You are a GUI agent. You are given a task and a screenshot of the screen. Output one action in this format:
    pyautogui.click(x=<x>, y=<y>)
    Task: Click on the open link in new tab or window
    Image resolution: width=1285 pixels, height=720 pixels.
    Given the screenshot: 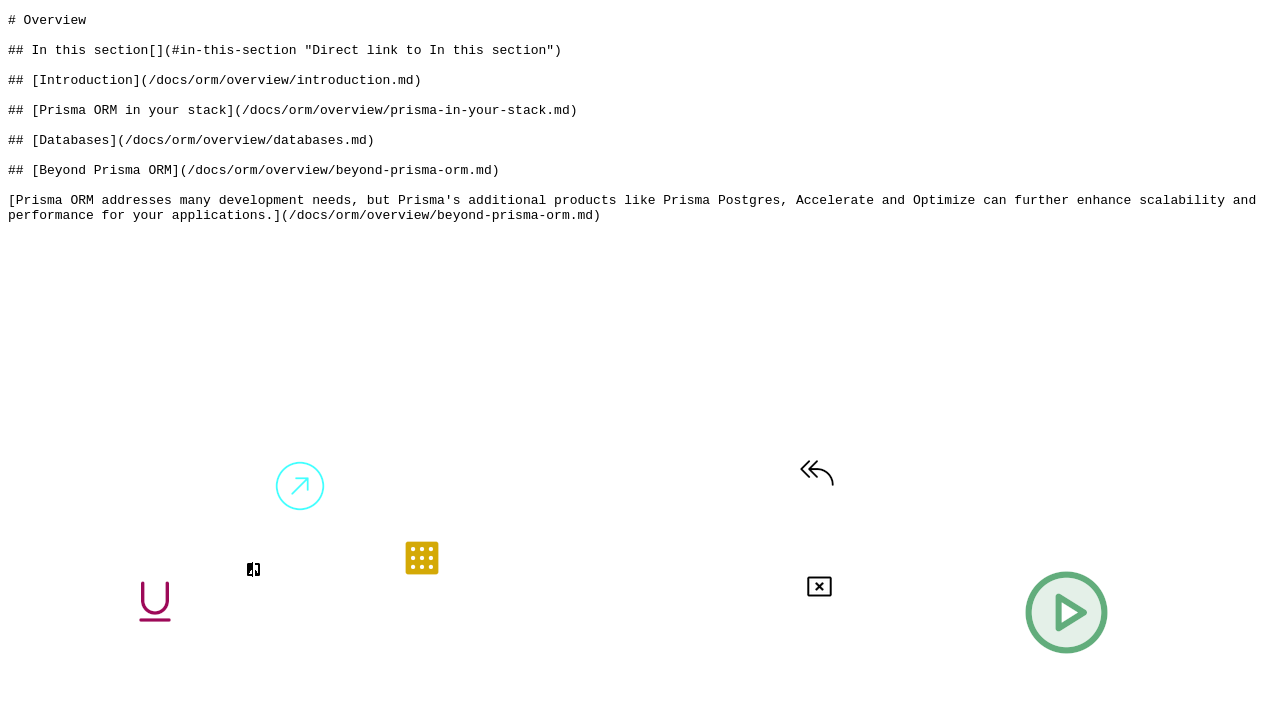 What is the action you would take?
    pyautogui.click(x=300, y=486)
    